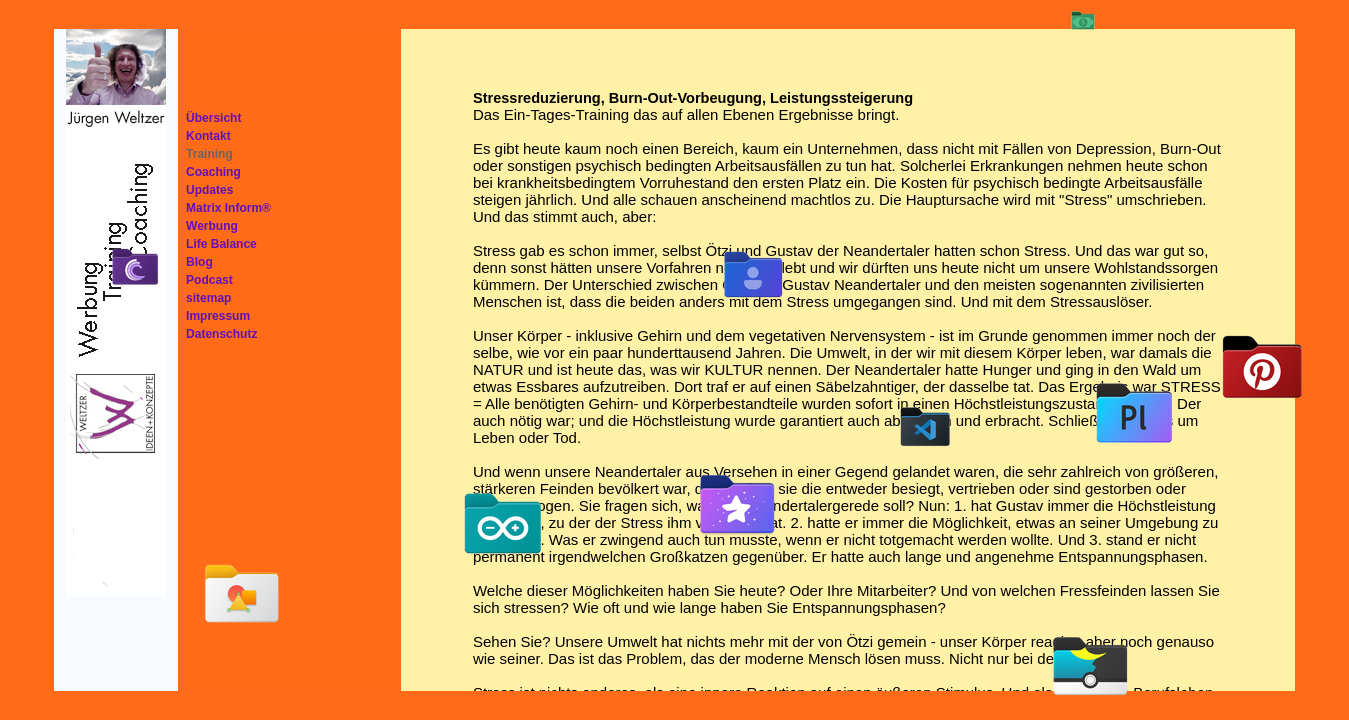 The height and width of the screenshot is (720, 1349). I want to click on open telegram premium files folder, so click(737, 506).